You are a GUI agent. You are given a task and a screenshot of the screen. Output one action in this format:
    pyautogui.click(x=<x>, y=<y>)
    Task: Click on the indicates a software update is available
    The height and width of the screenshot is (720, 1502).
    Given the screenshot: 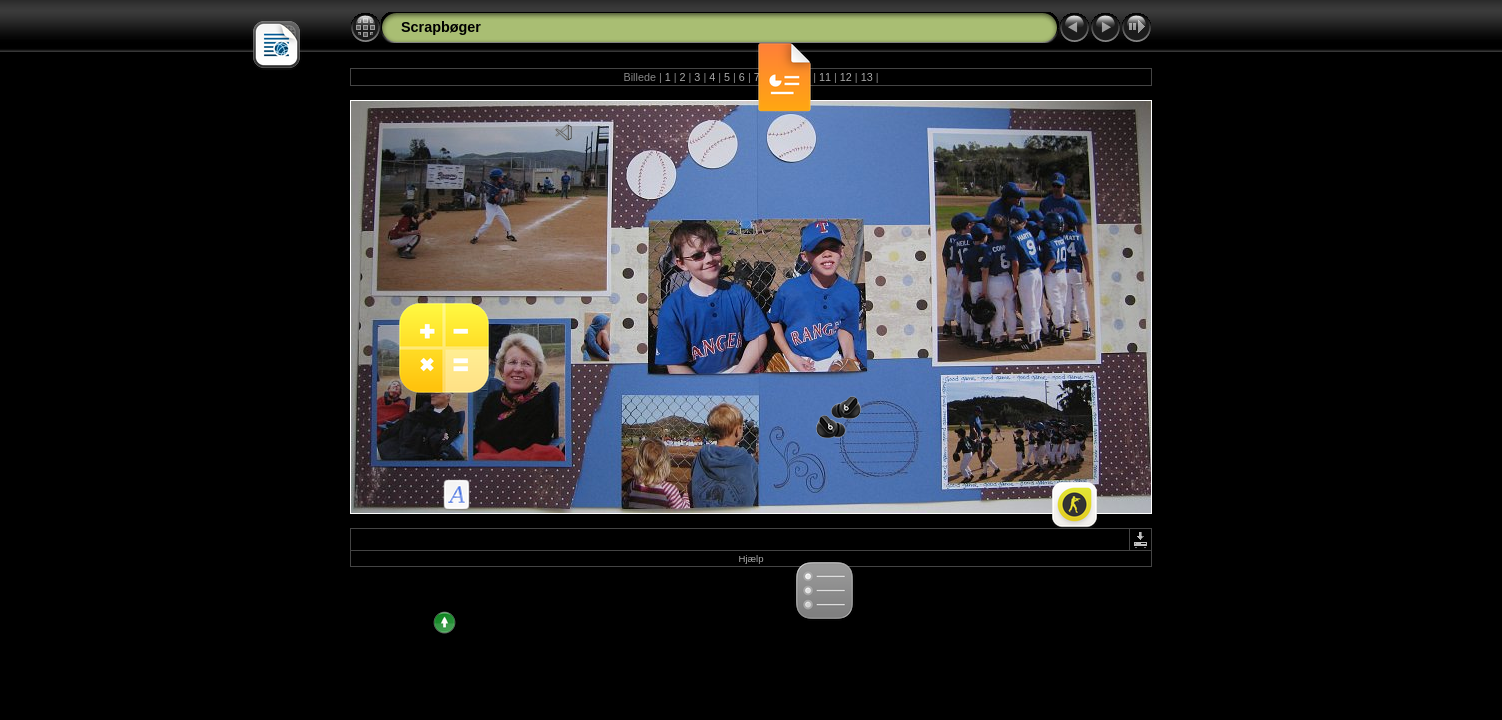 What is the action you would take?
    pyautogui.click(x=444, y=622)
    